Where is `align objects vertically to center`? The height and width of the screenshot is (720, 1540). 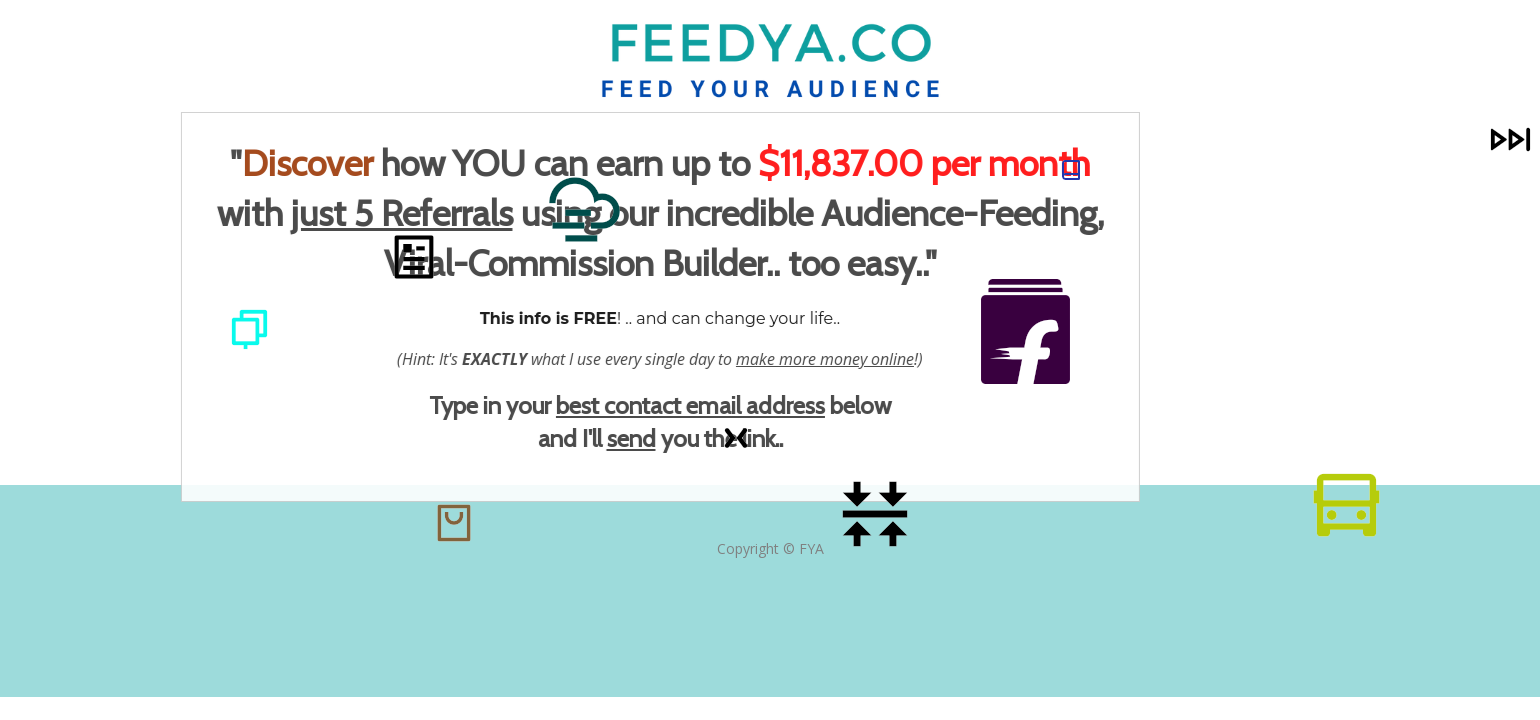
align objects vertically to center is located at coordinates (875, 514).